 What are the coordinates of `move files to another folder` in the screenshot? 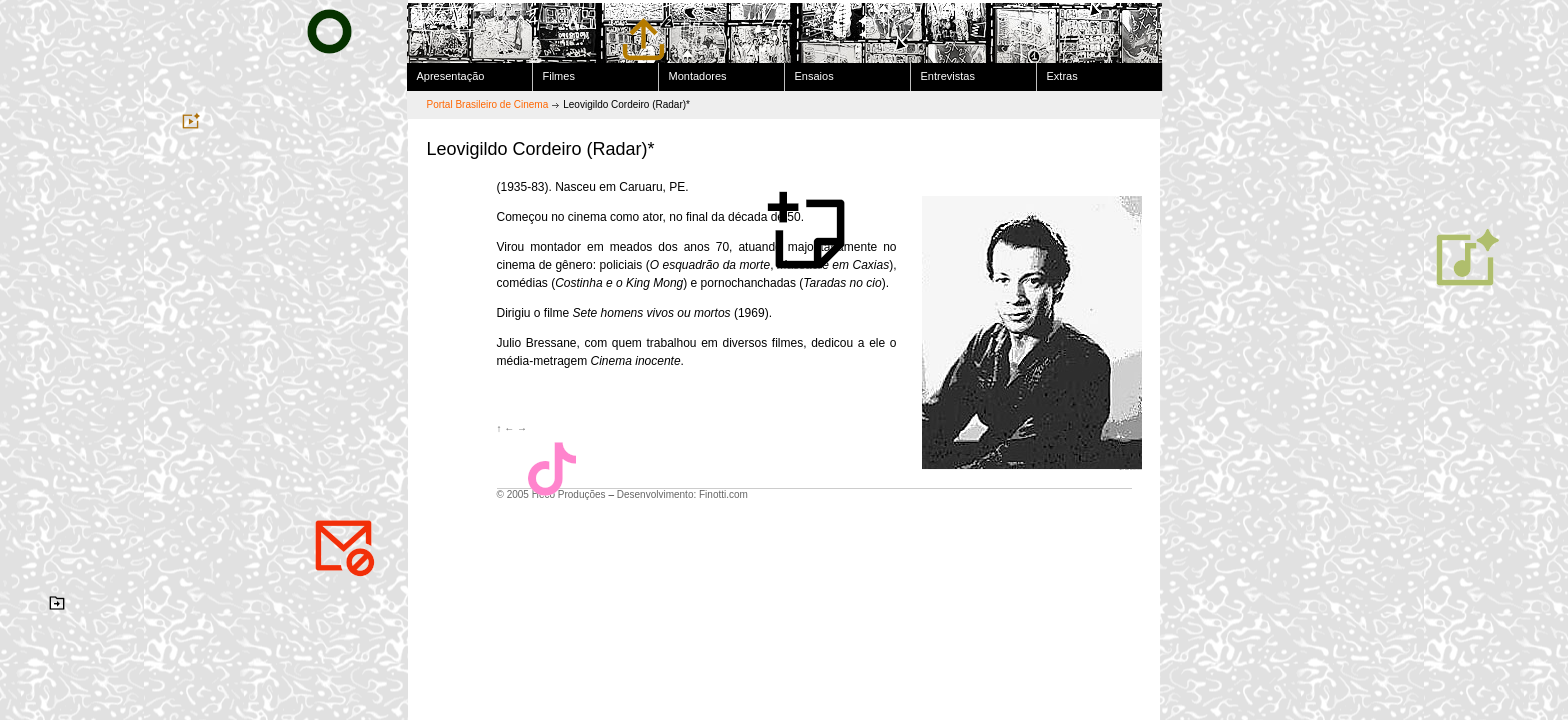 It's located at (57, 603).